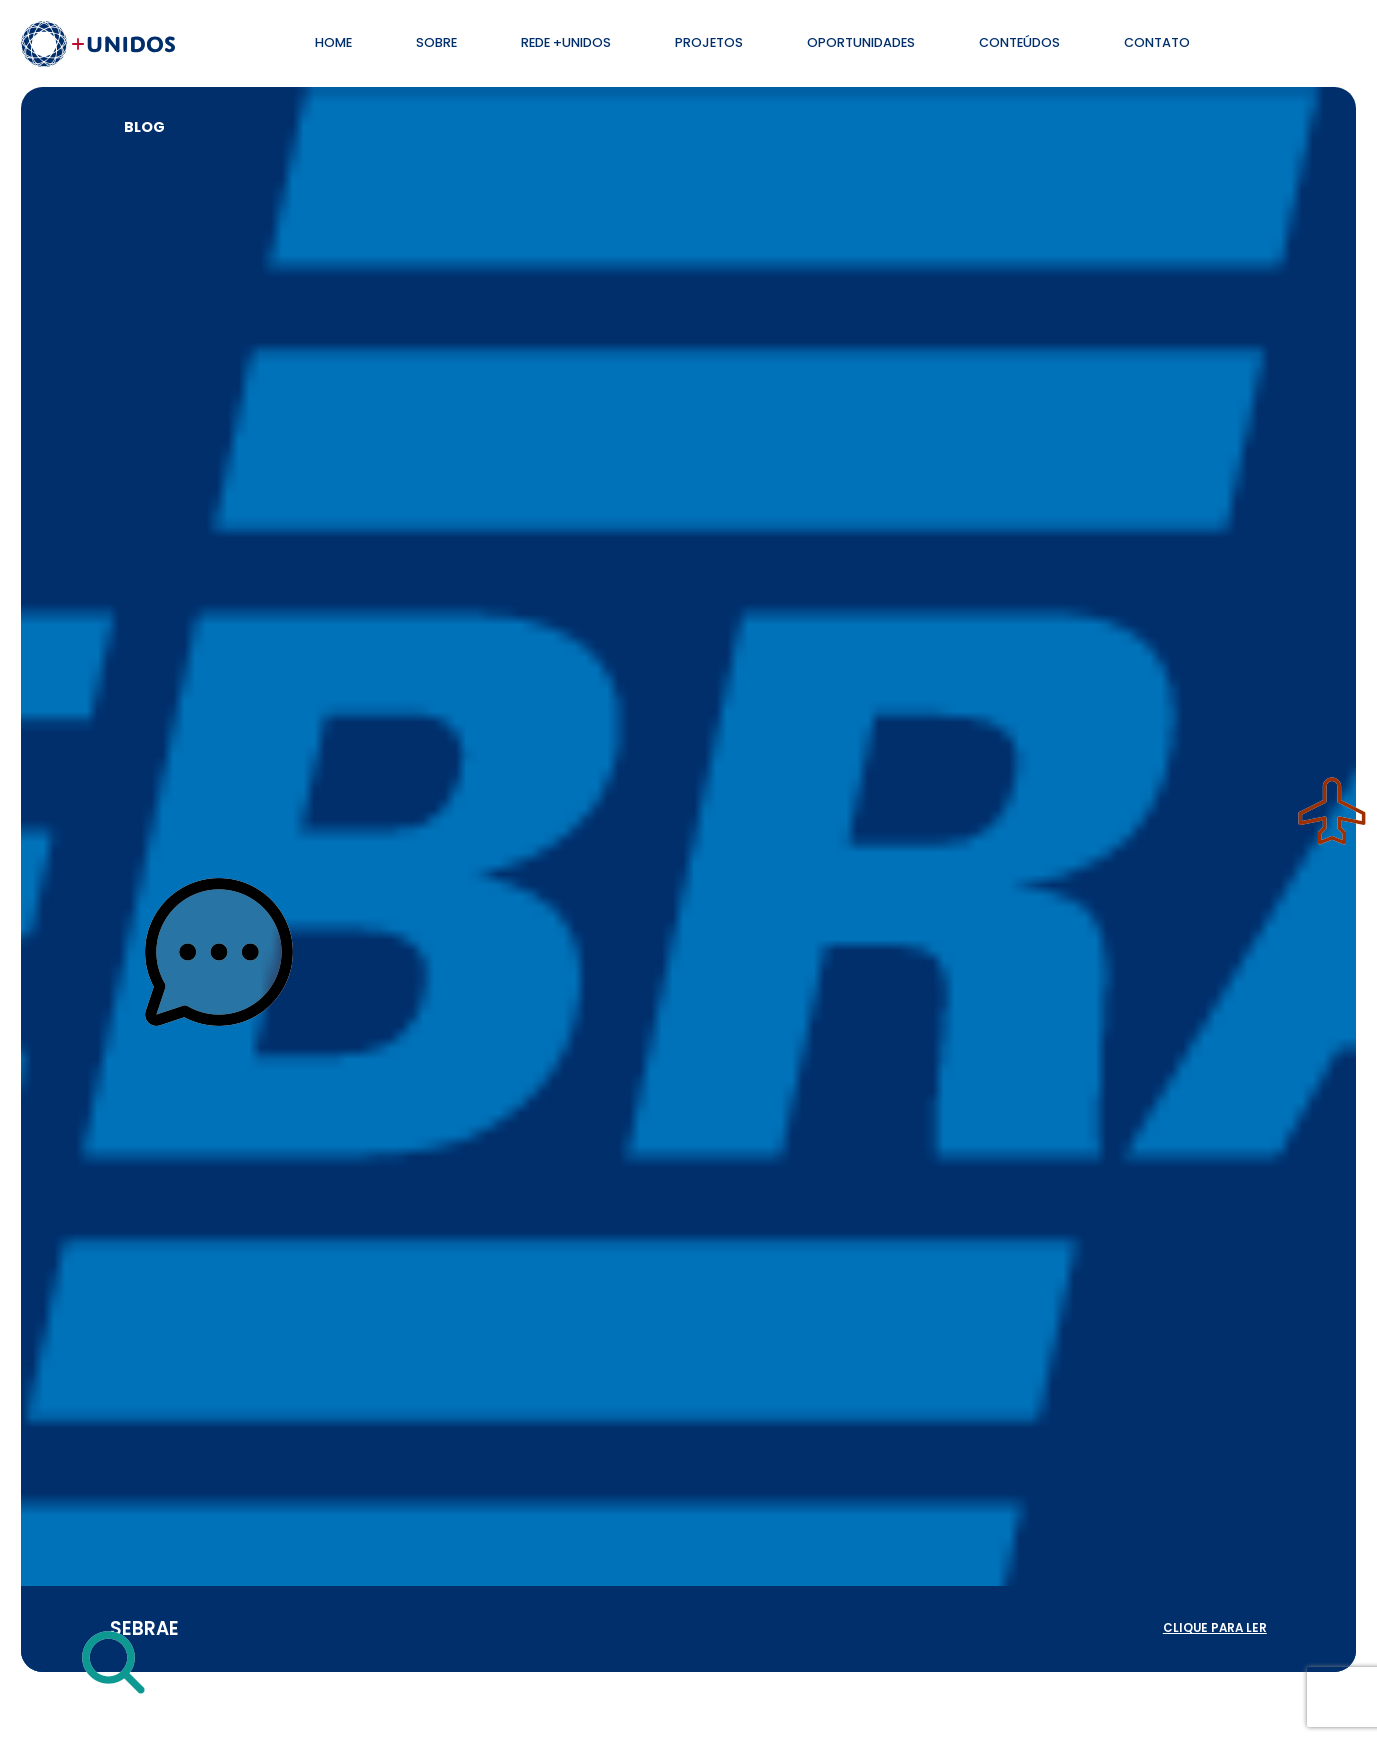  I want to click on enable airplane mode, so click(1332, 811).